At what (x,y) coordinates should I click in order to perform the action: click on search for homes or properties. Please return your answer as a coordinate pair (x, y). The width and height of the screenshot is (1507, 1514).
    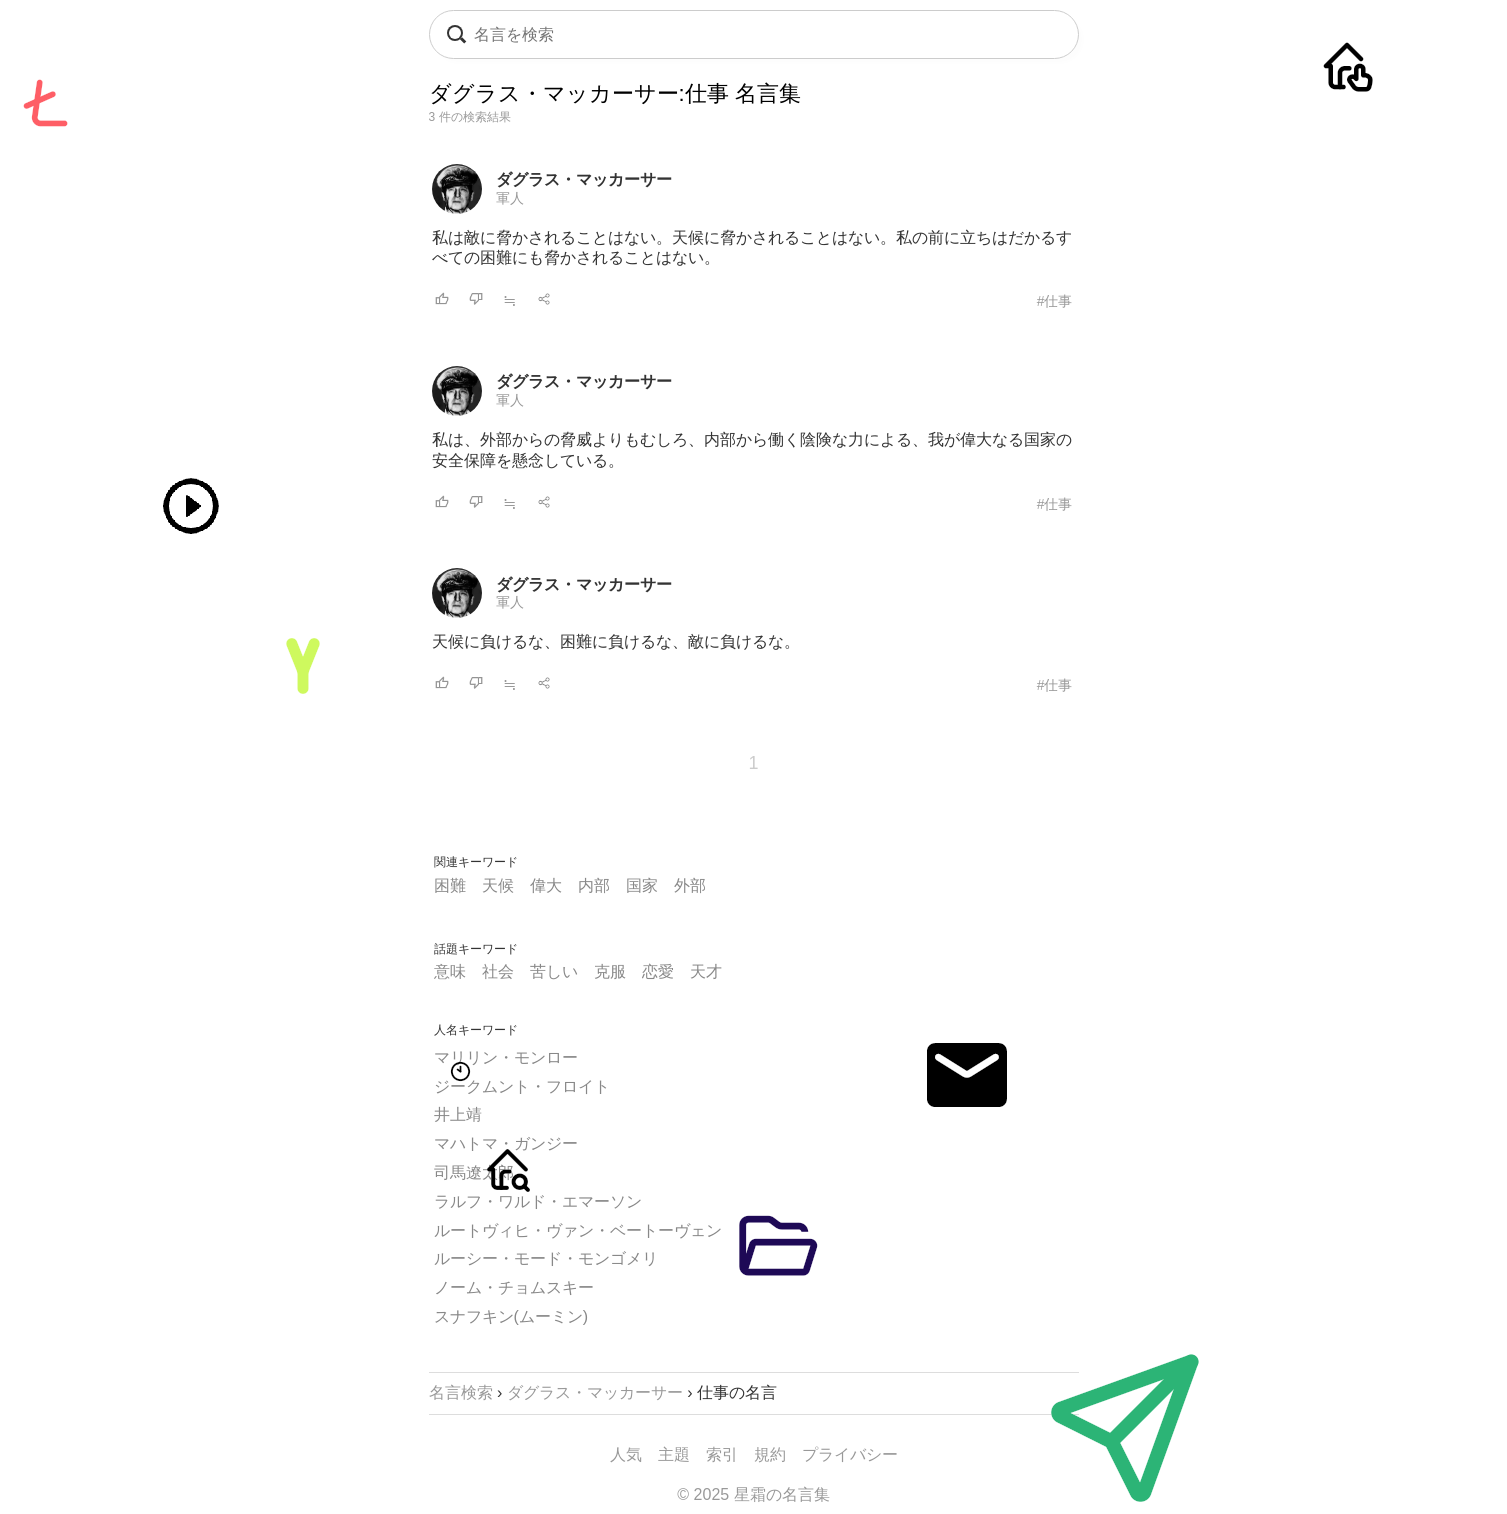
    Looking at the image, I should click on (507, 1169).